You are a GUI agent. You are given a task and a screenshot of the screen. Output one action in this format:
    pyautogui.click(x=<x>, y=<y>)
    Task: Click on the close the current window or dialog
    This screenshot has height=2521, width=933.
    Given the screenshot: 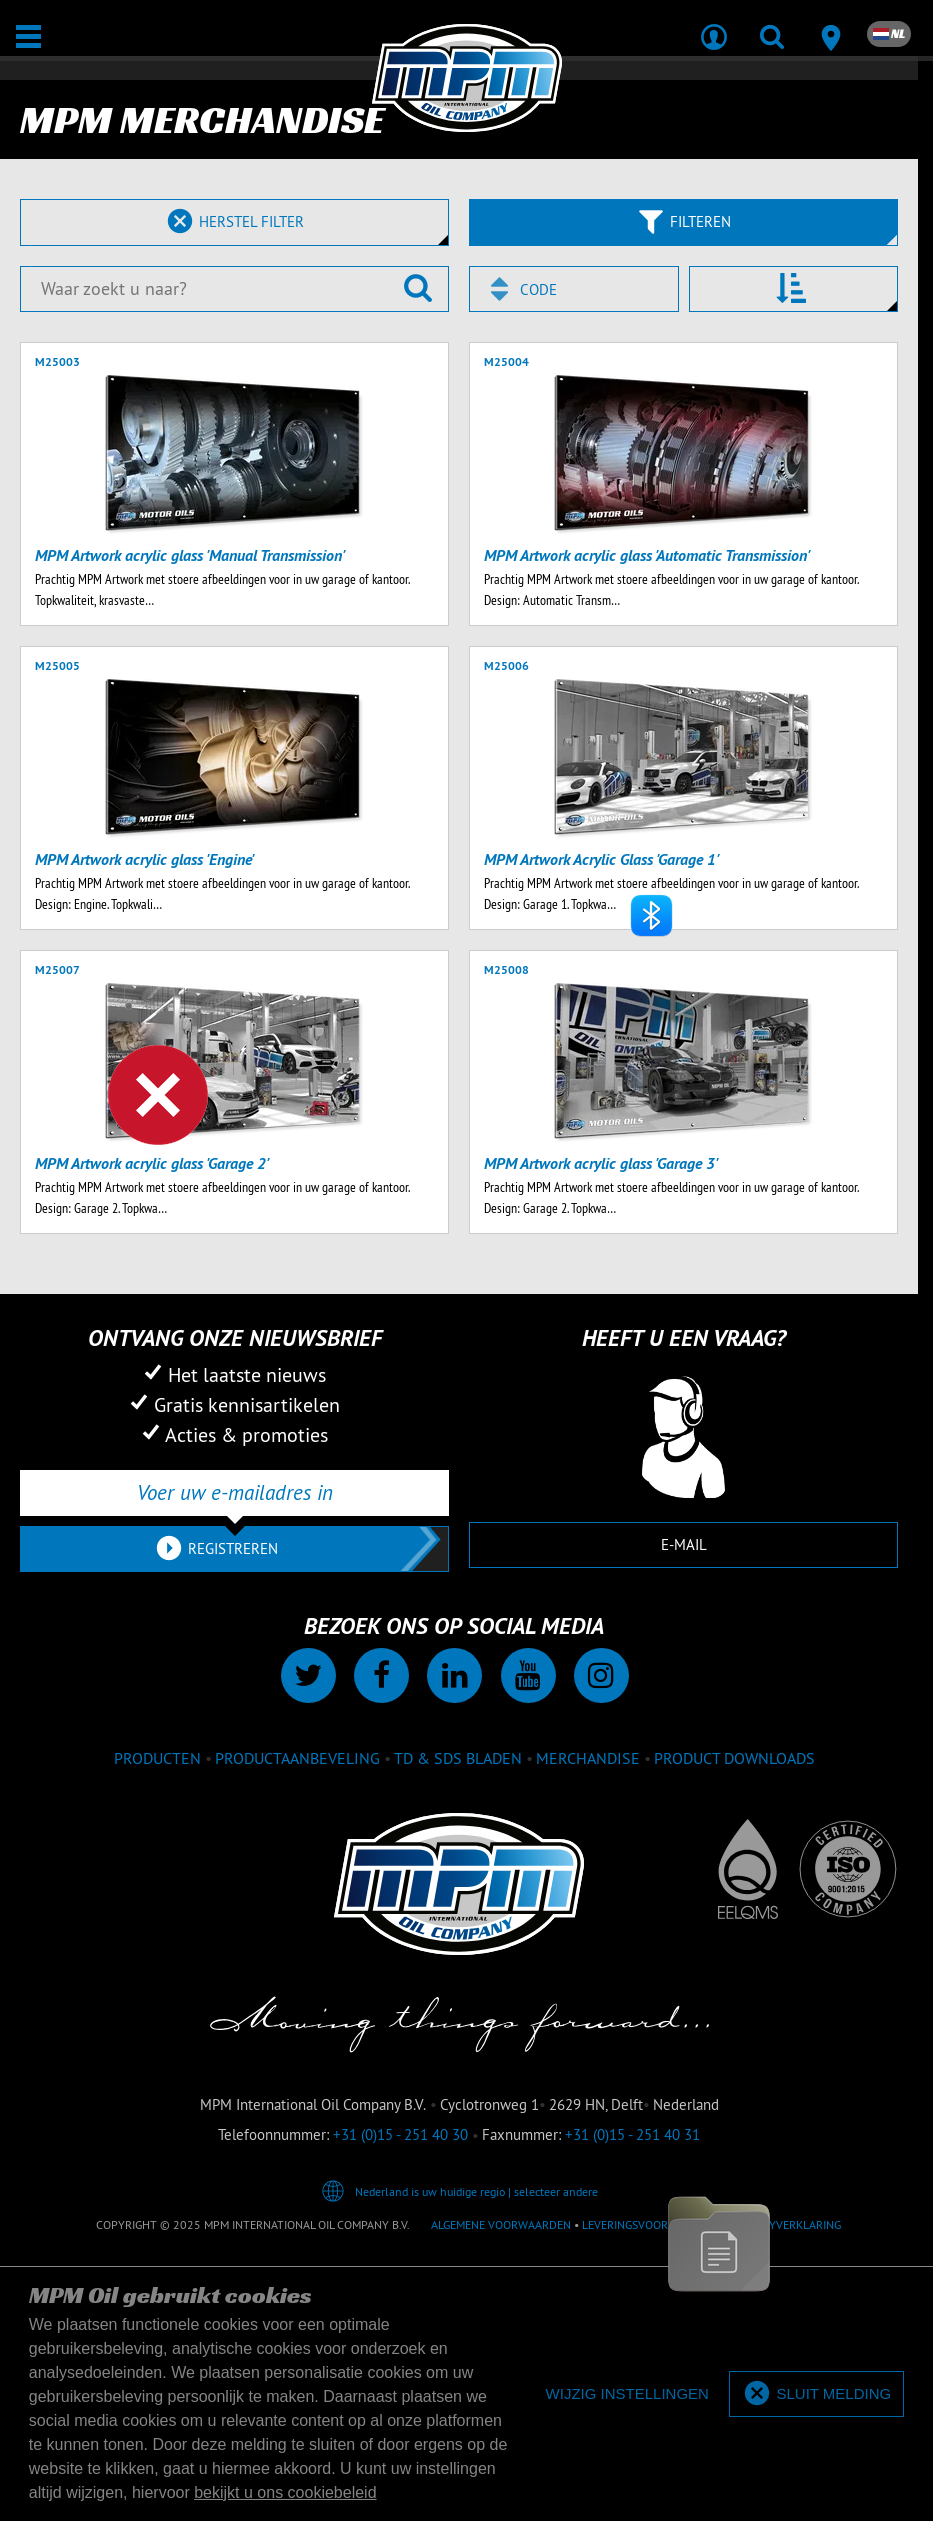 What is the action you would take?
    pyautogui.click(x=158, y=1095)
    